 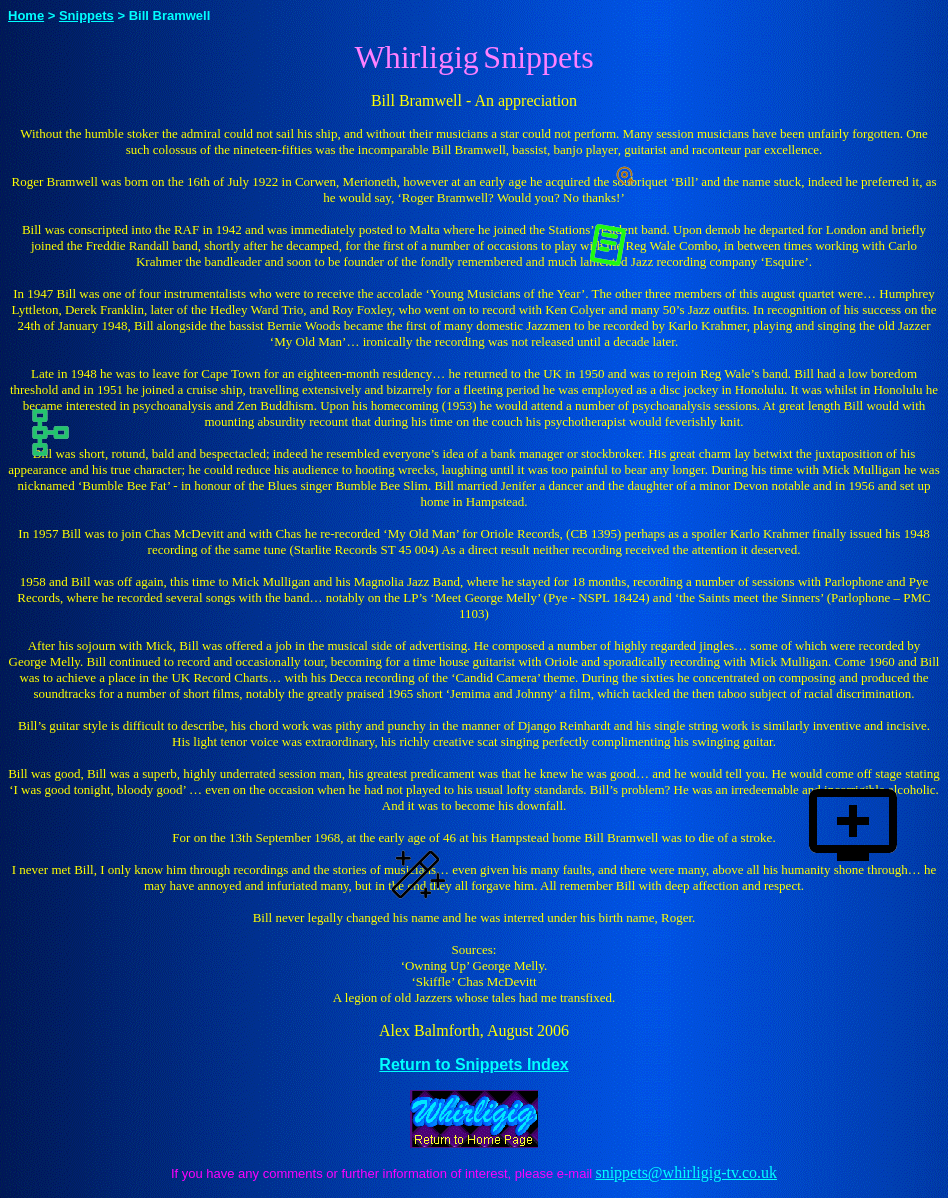 I want to click on view your resume or CV, so click(x=608, y=245).